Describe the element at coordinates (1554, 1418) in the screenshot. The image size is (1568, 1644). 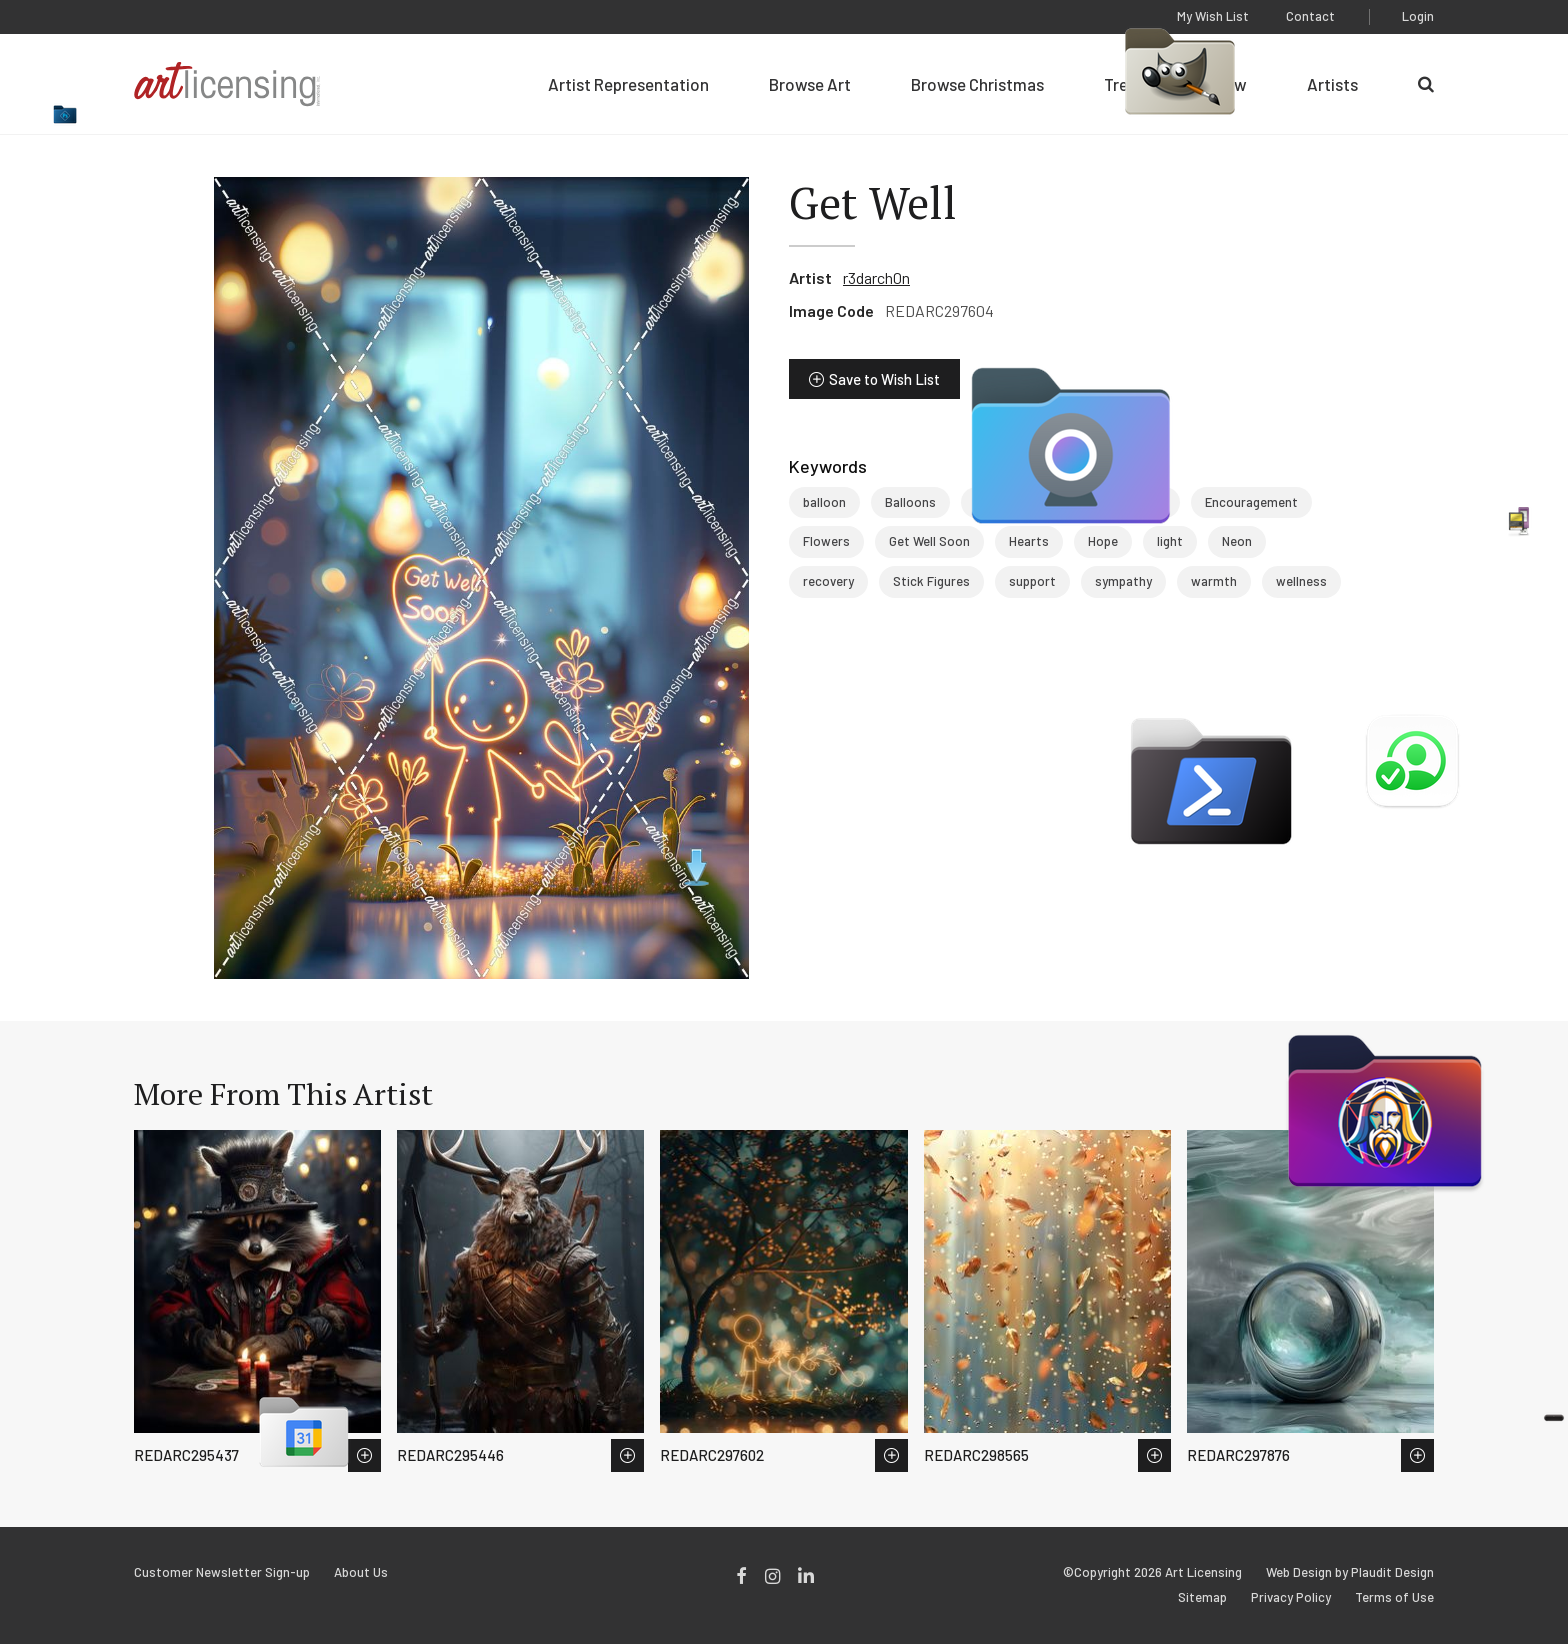
I see `connect to bluetooth speaker` at that location.